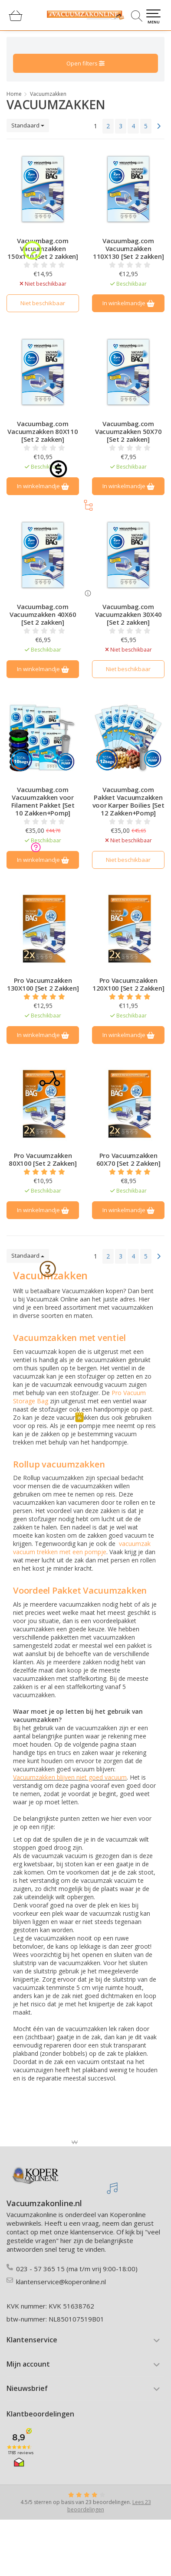  What do you see at coordinates (36, 847) in the screenshot?
I see `access help or support` at bounding box center [36, 847].